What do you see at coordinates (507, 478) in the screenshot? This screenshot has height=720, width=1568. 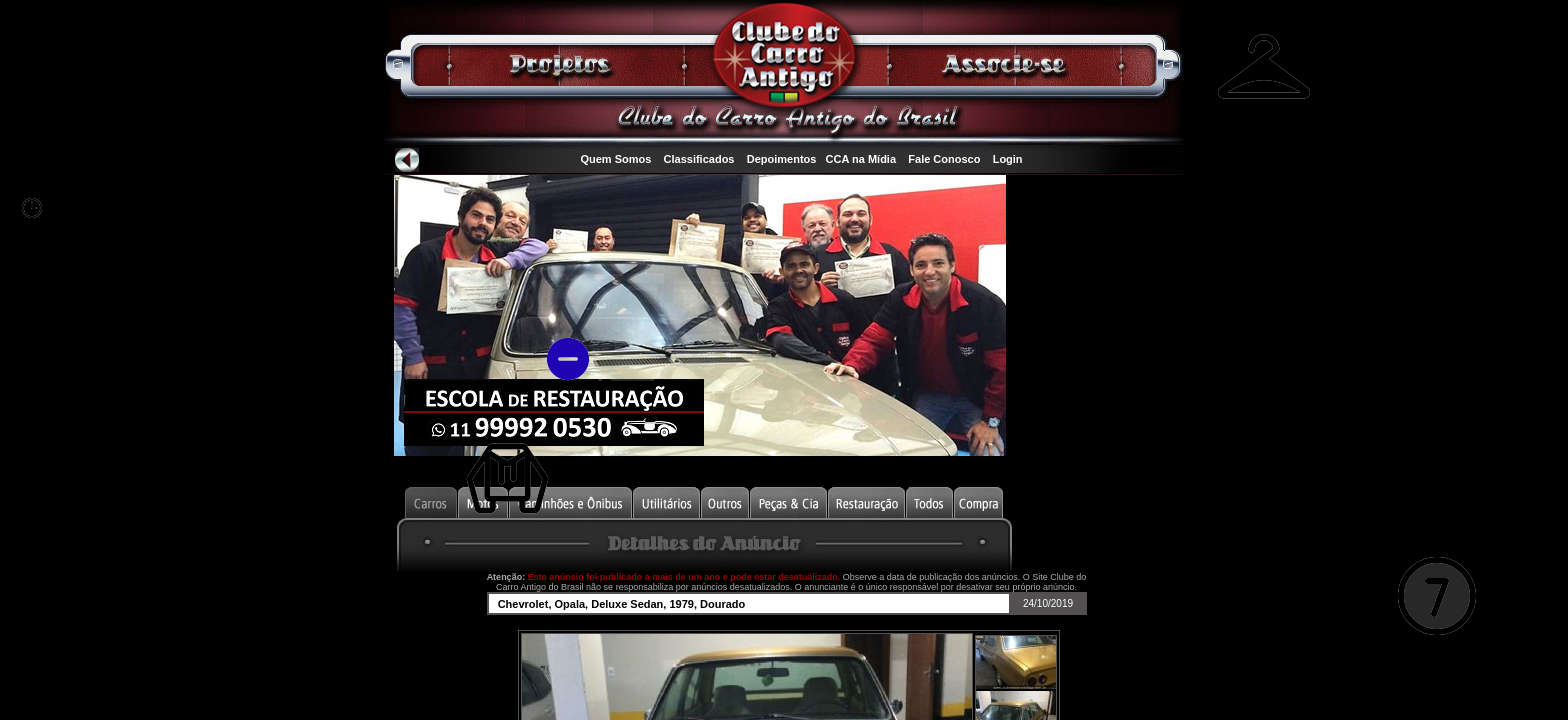 I see `browse clothing or apparel items` at bounding box center [507, 478].